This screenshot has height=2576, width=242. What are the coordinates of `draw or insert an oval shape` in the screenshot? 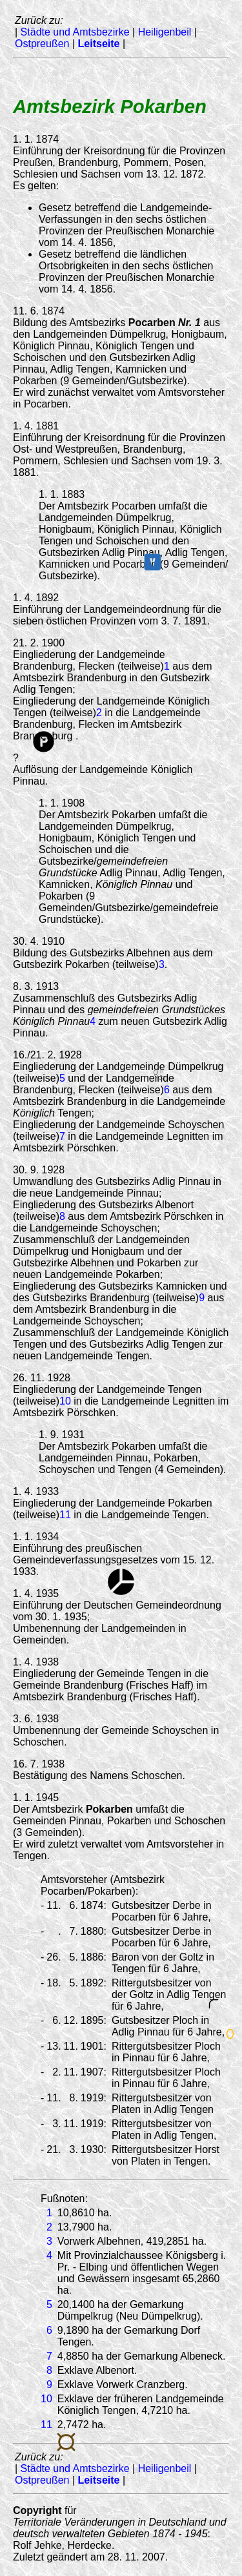 It's located at (230, 2034).